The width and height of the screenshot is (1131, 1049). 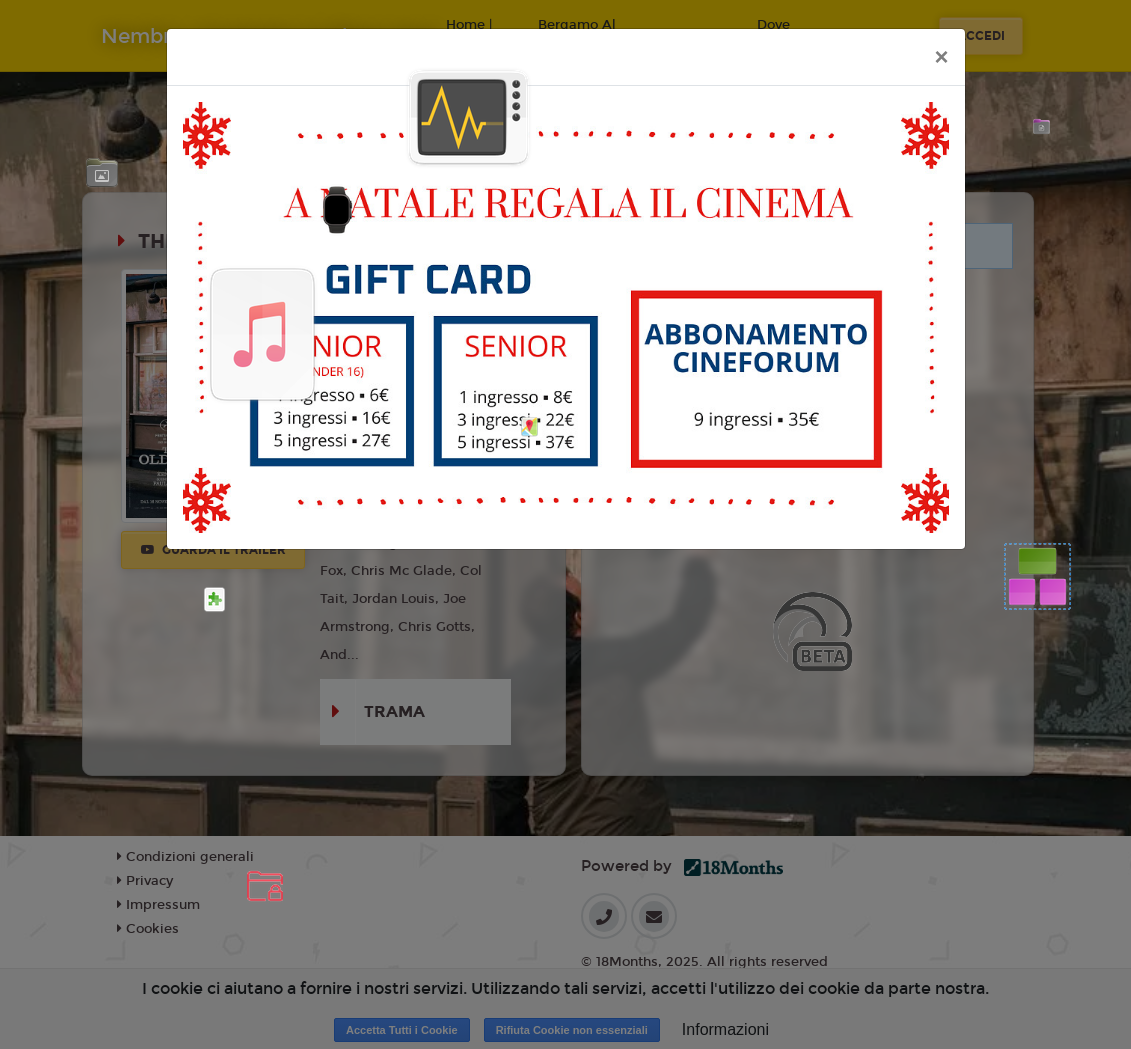 What do you see at coordinates (468, 117) in the screenshot?
I see `launch htop system monitor application` at bounding box center [468, 117].